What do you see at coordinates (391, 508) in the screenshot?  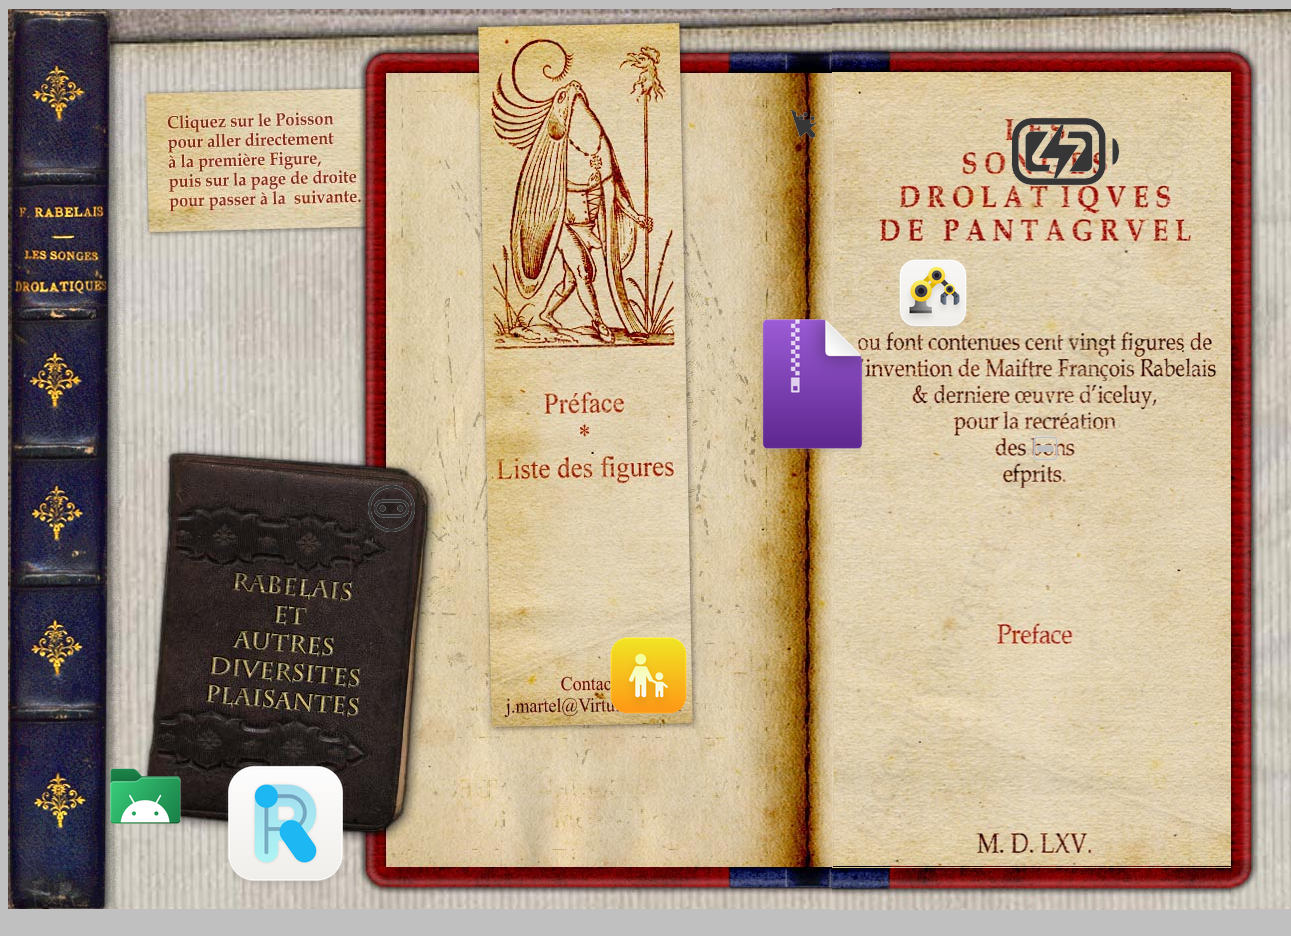 I see `launch the GNOME Robots game` at bounding box center [391, 508].